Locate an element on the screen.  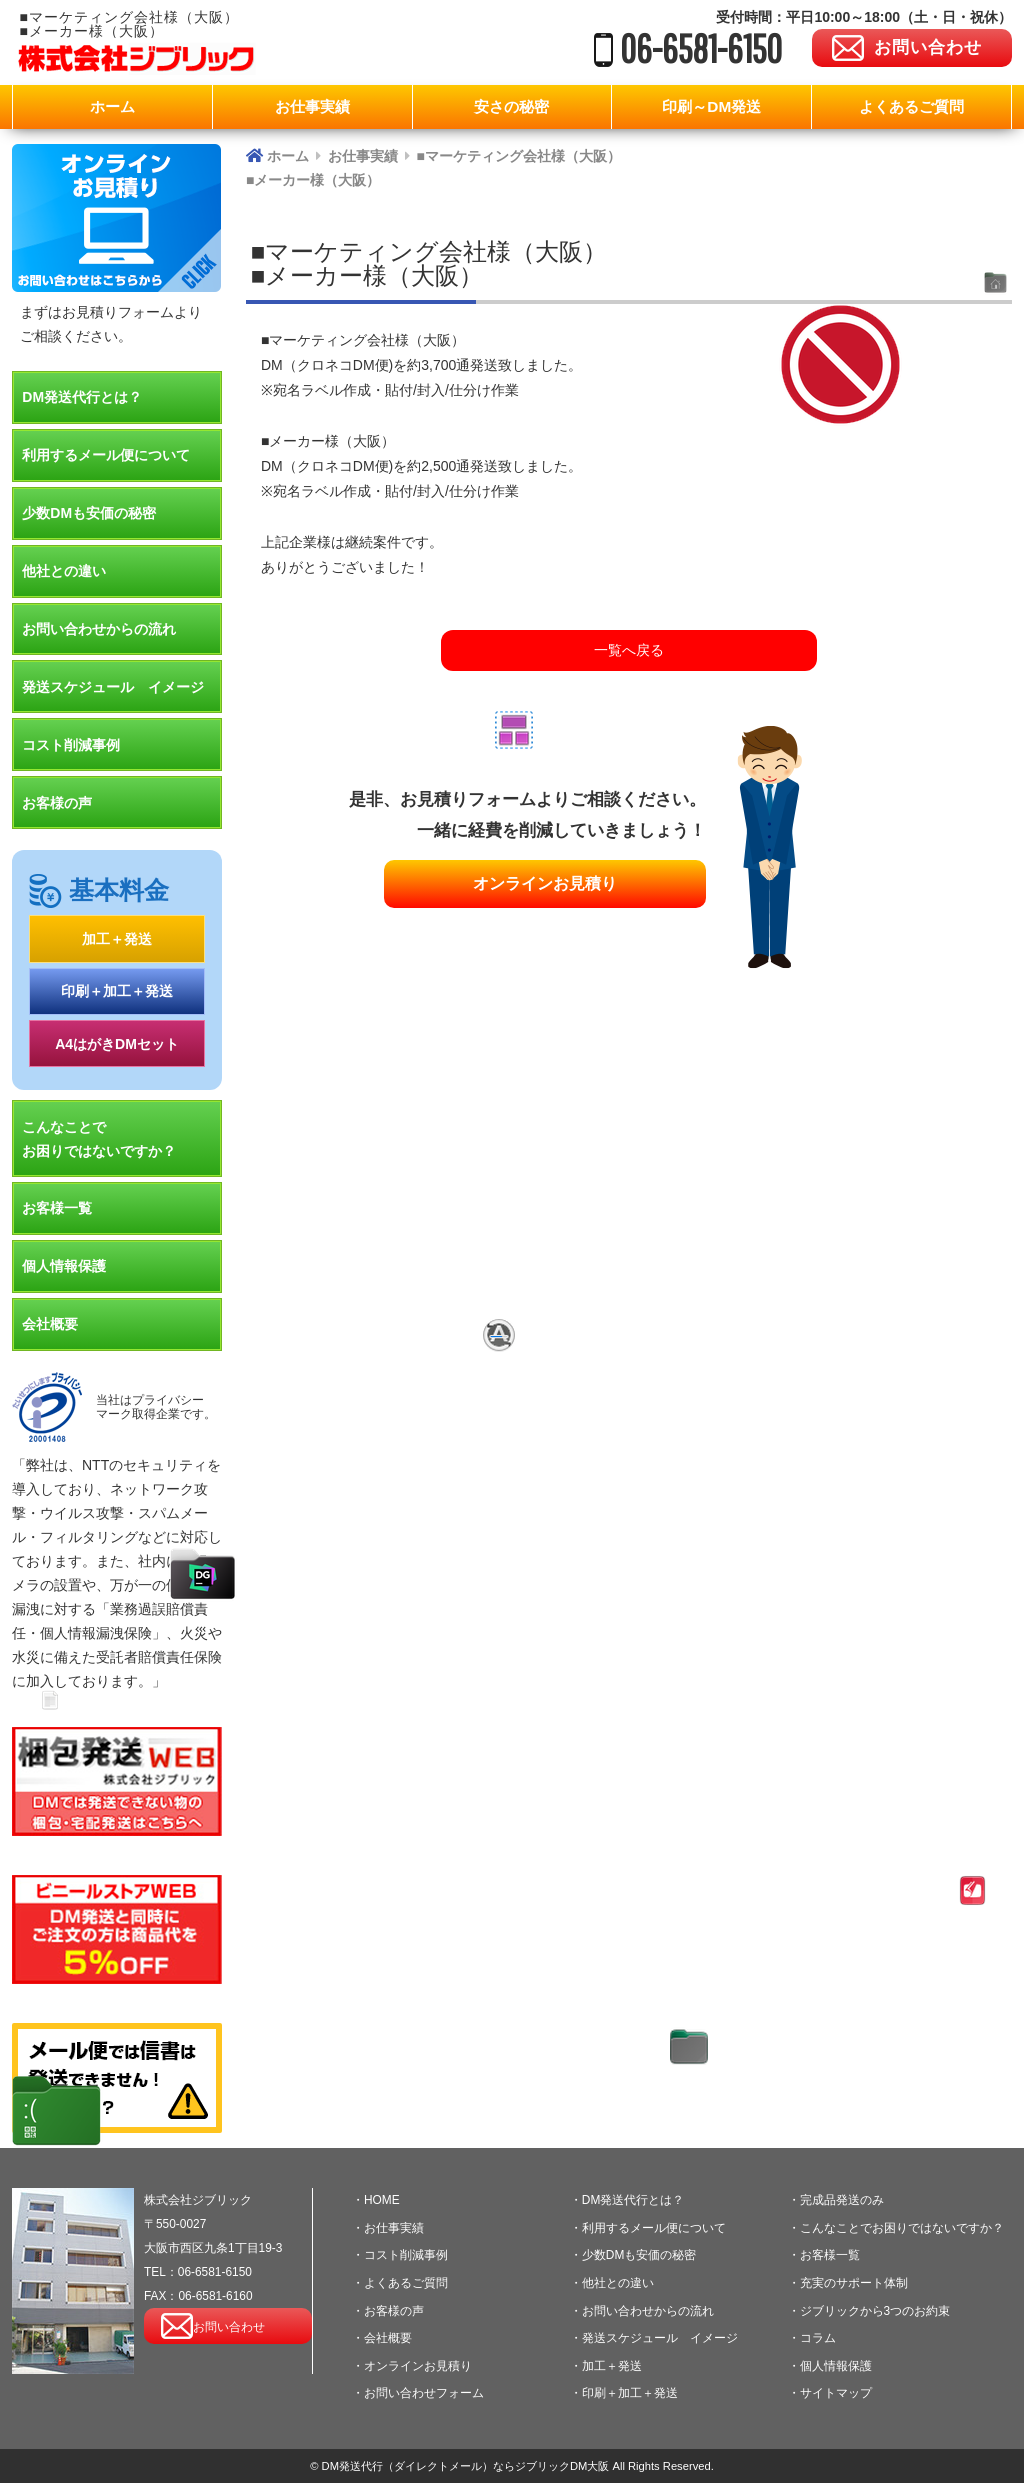
clear or delete text from an input field is located at coordinates (840, 364).